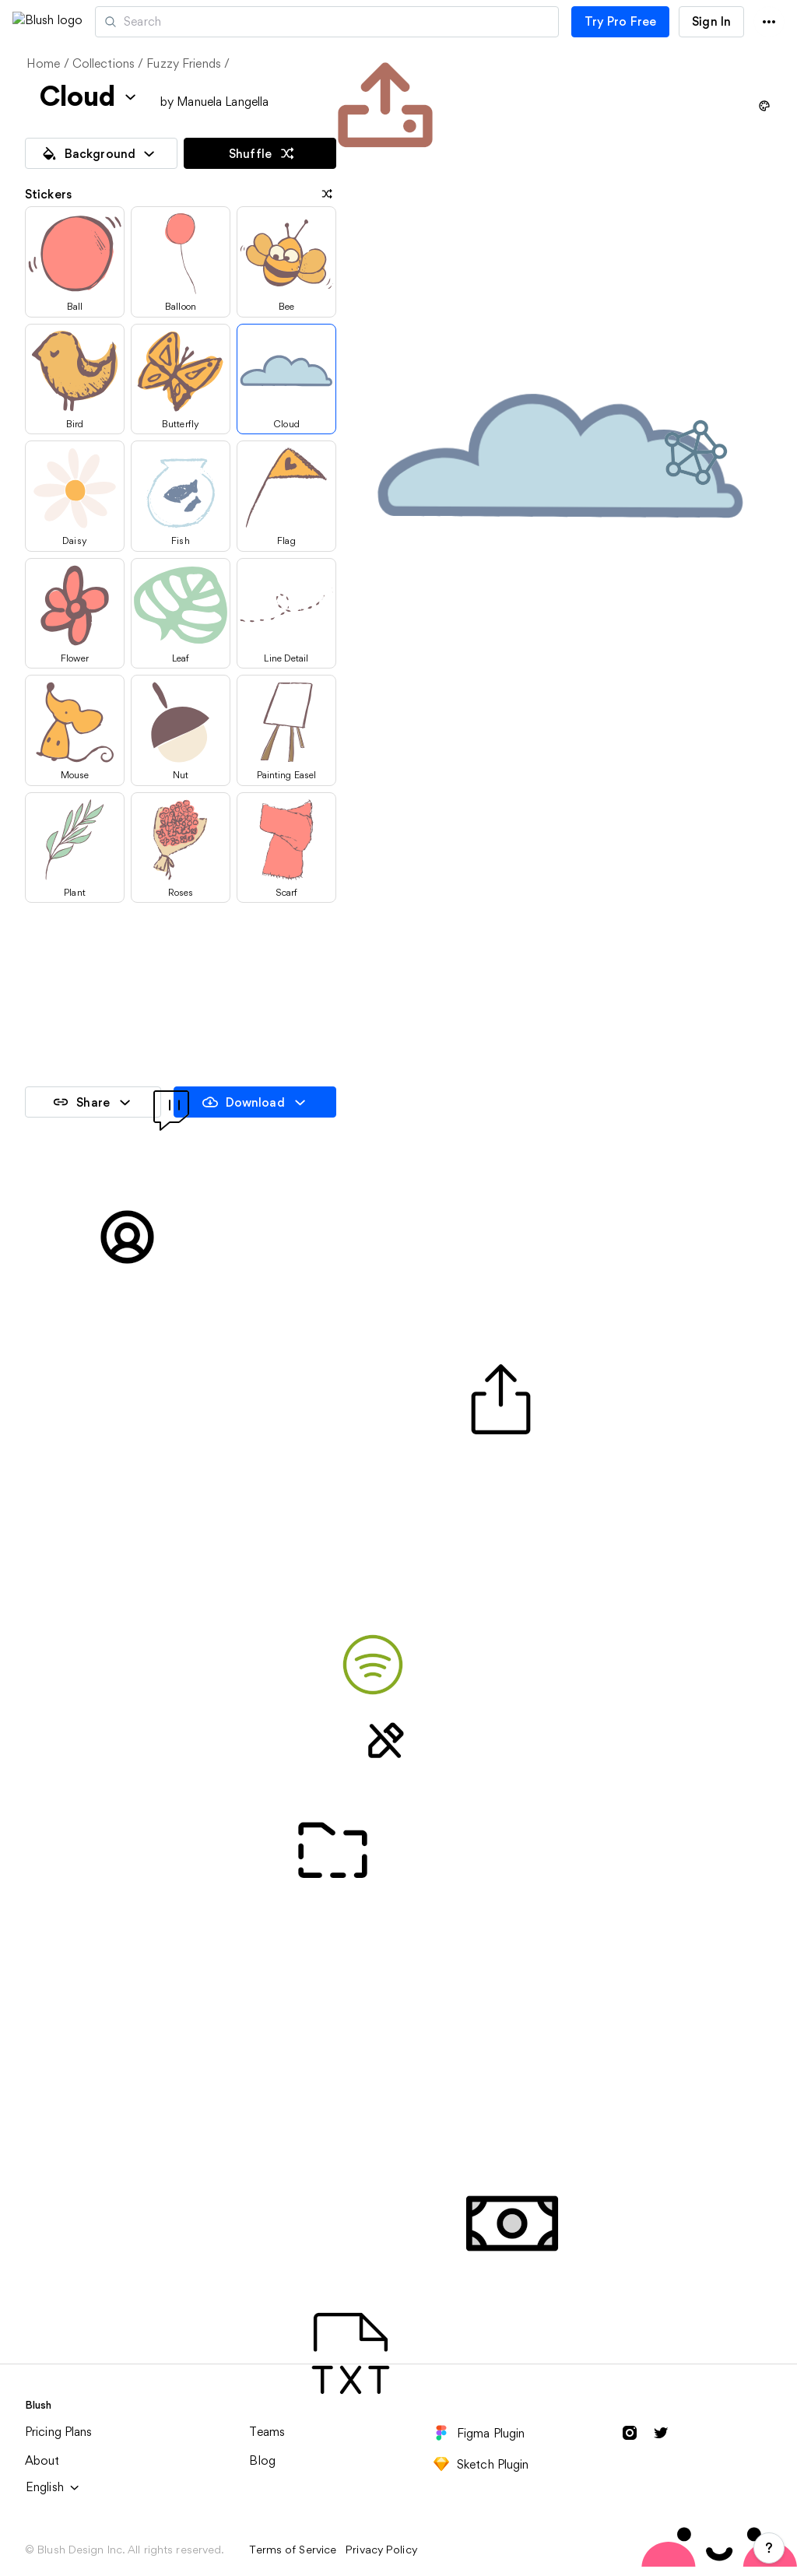 This screenshot has height=2576, width=797. I want to click on editing is disabled, so click(385, 1741).